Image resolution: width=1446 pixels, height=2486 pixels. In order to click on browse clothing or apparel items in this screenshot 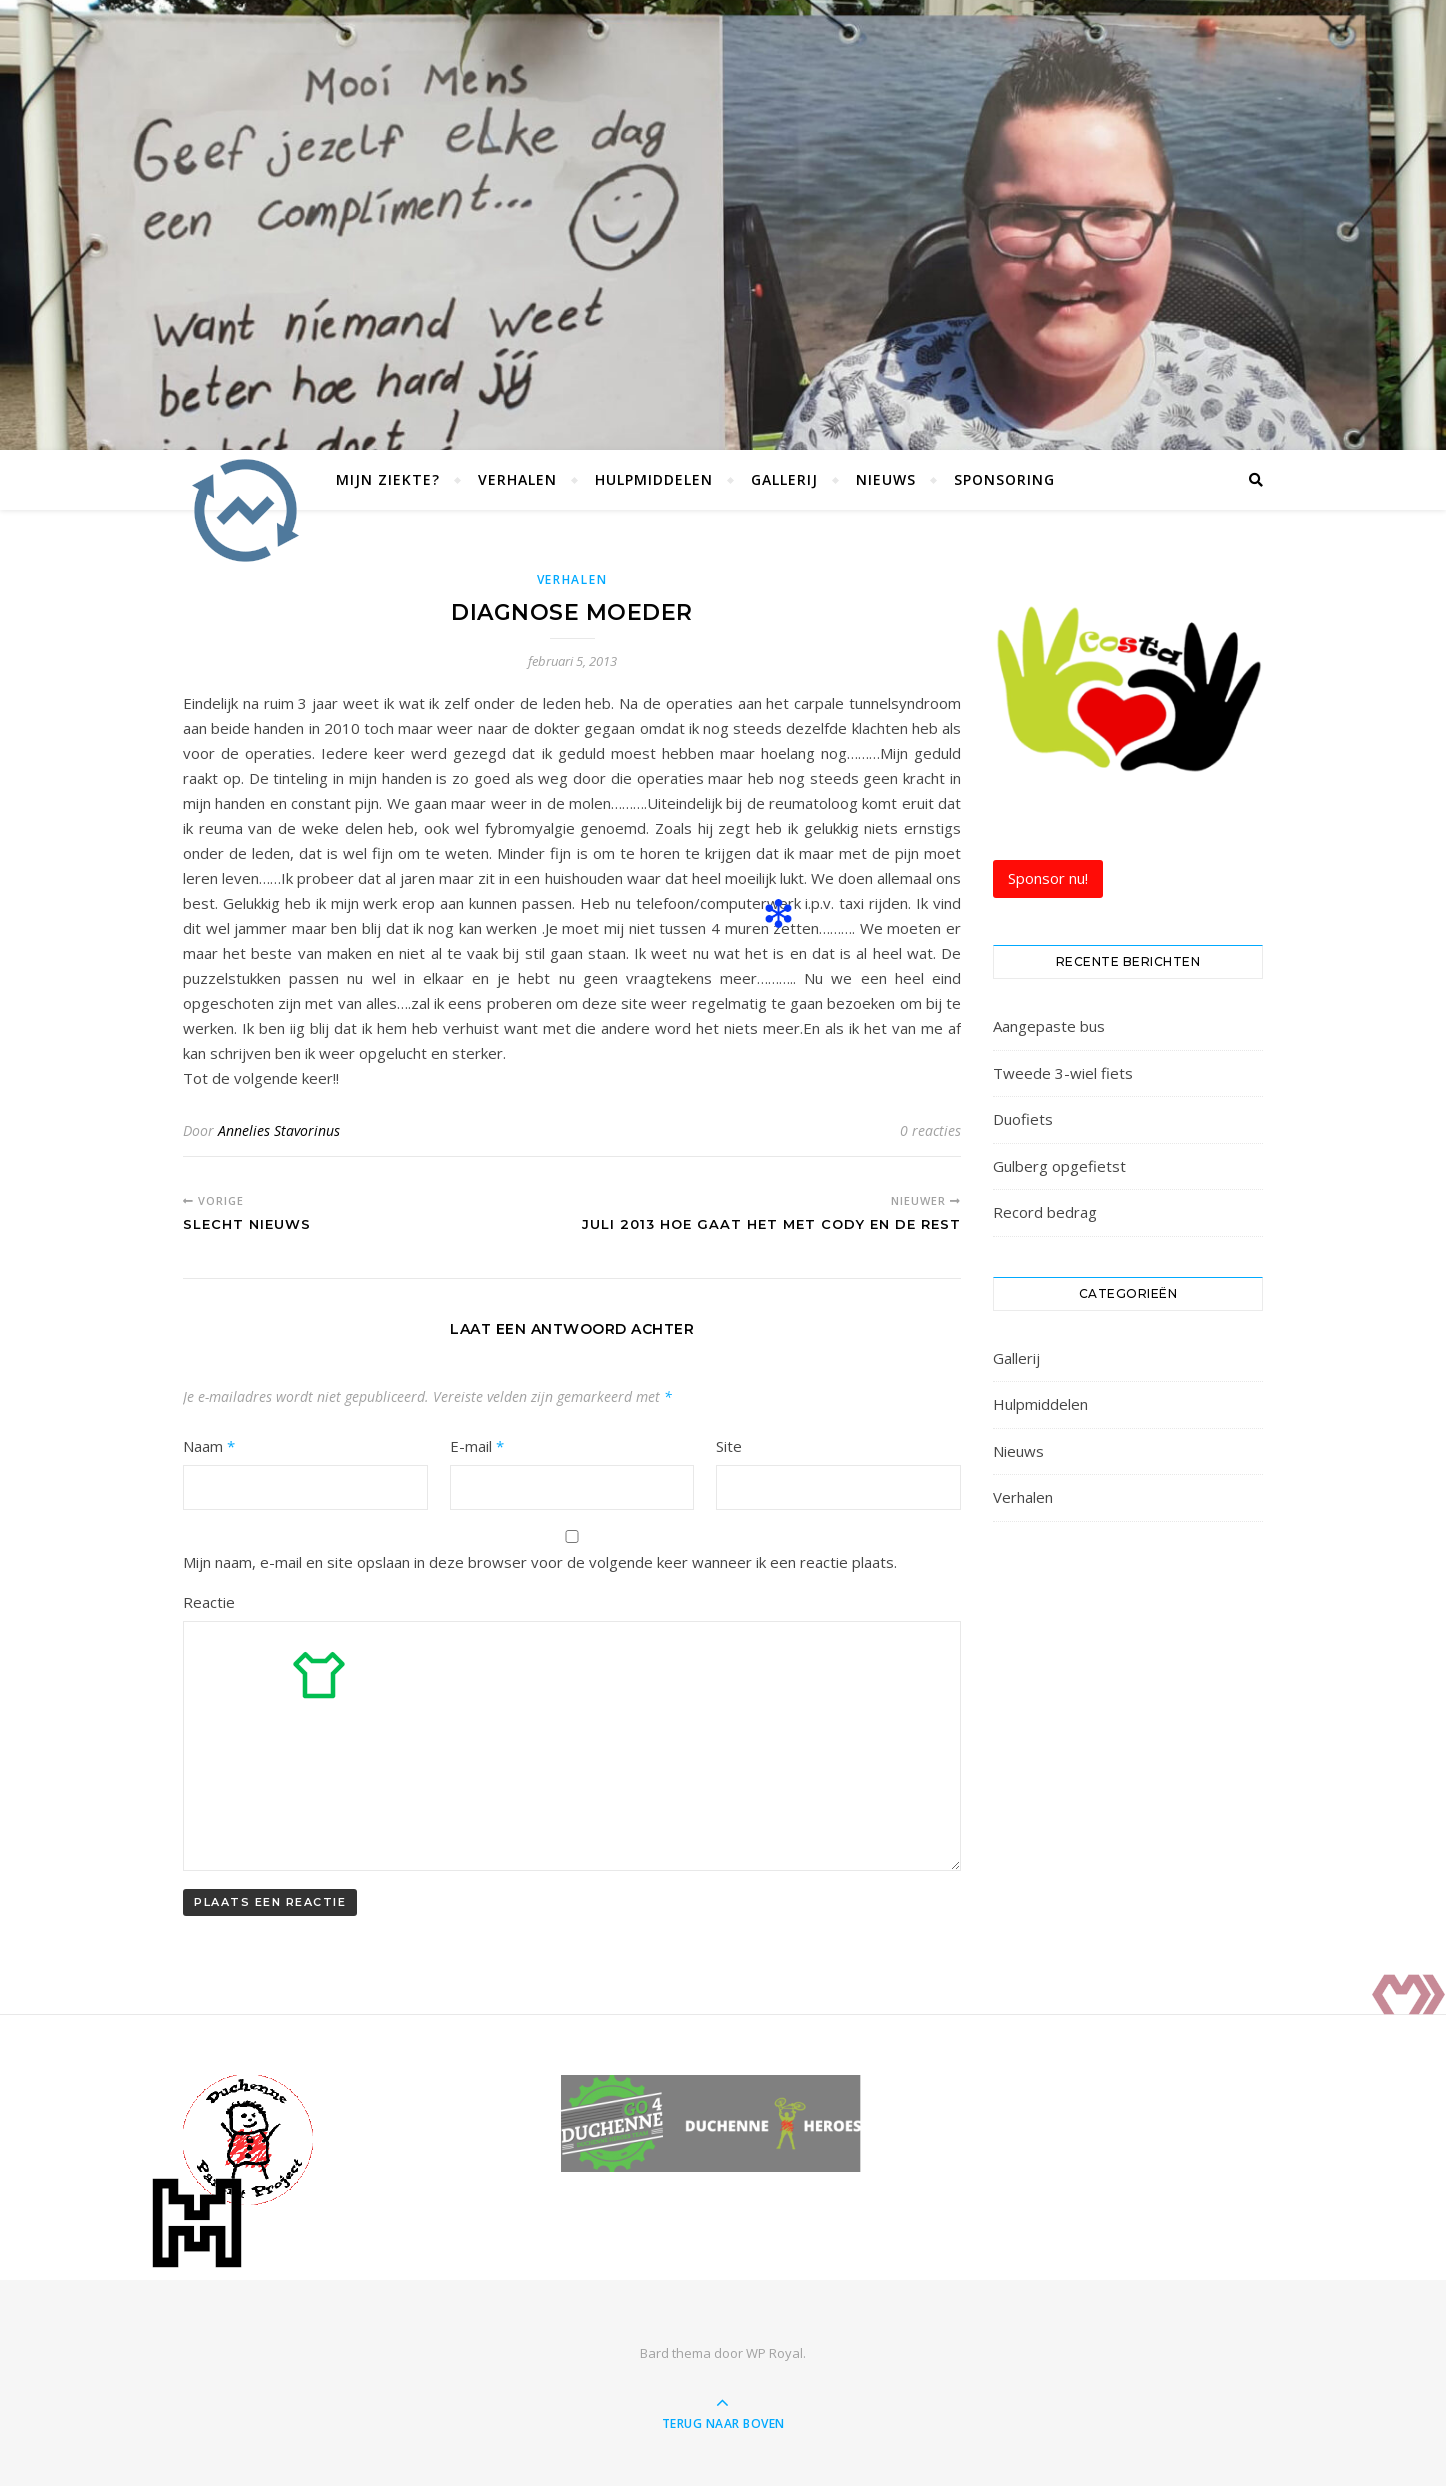, I will do `click(319, 1675)`.